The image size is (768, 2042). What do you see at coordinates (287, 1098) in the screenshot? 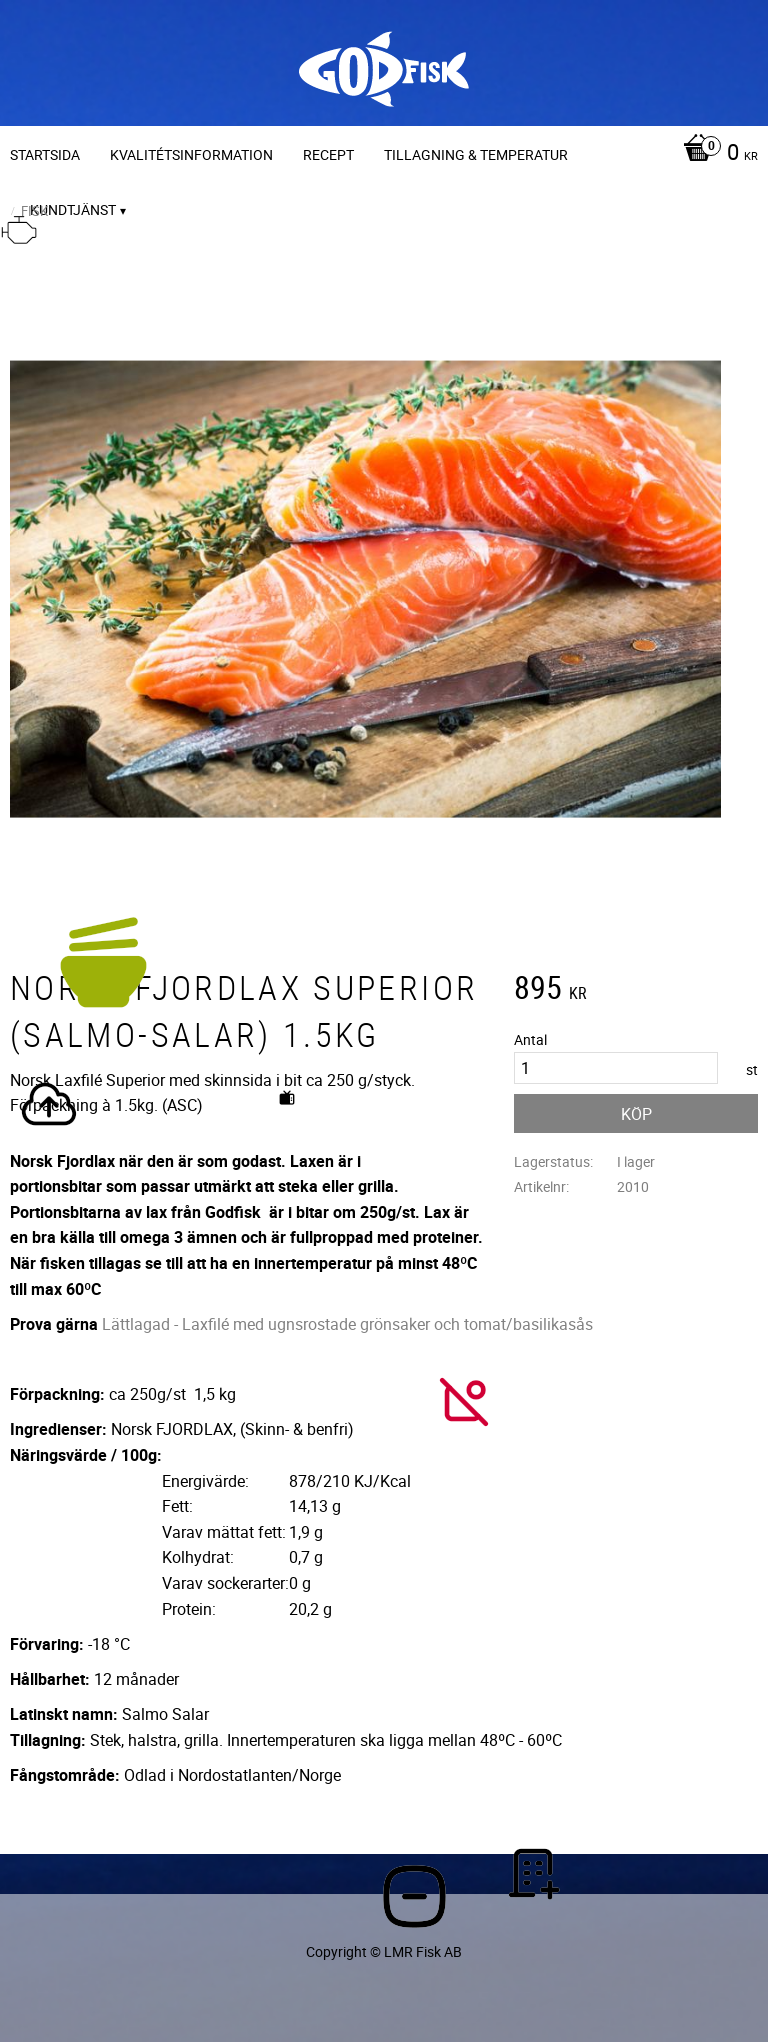
I see `access classic TV or broadcast content` at bounding box center [287, 1098].